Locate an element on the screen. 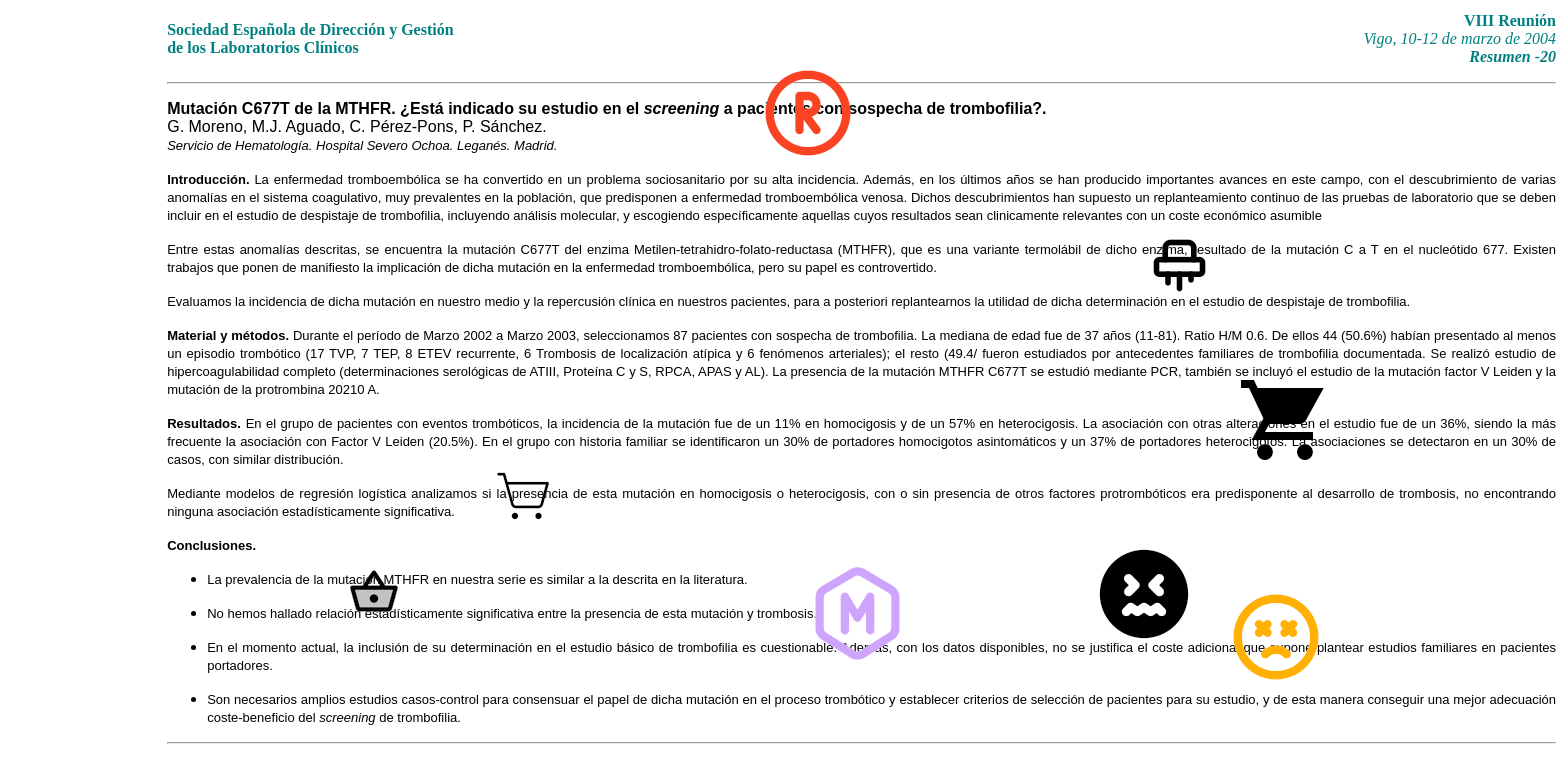 This screenshot has width=1568, height=764. view your shopping cart is located at coordinates (1285, 420).